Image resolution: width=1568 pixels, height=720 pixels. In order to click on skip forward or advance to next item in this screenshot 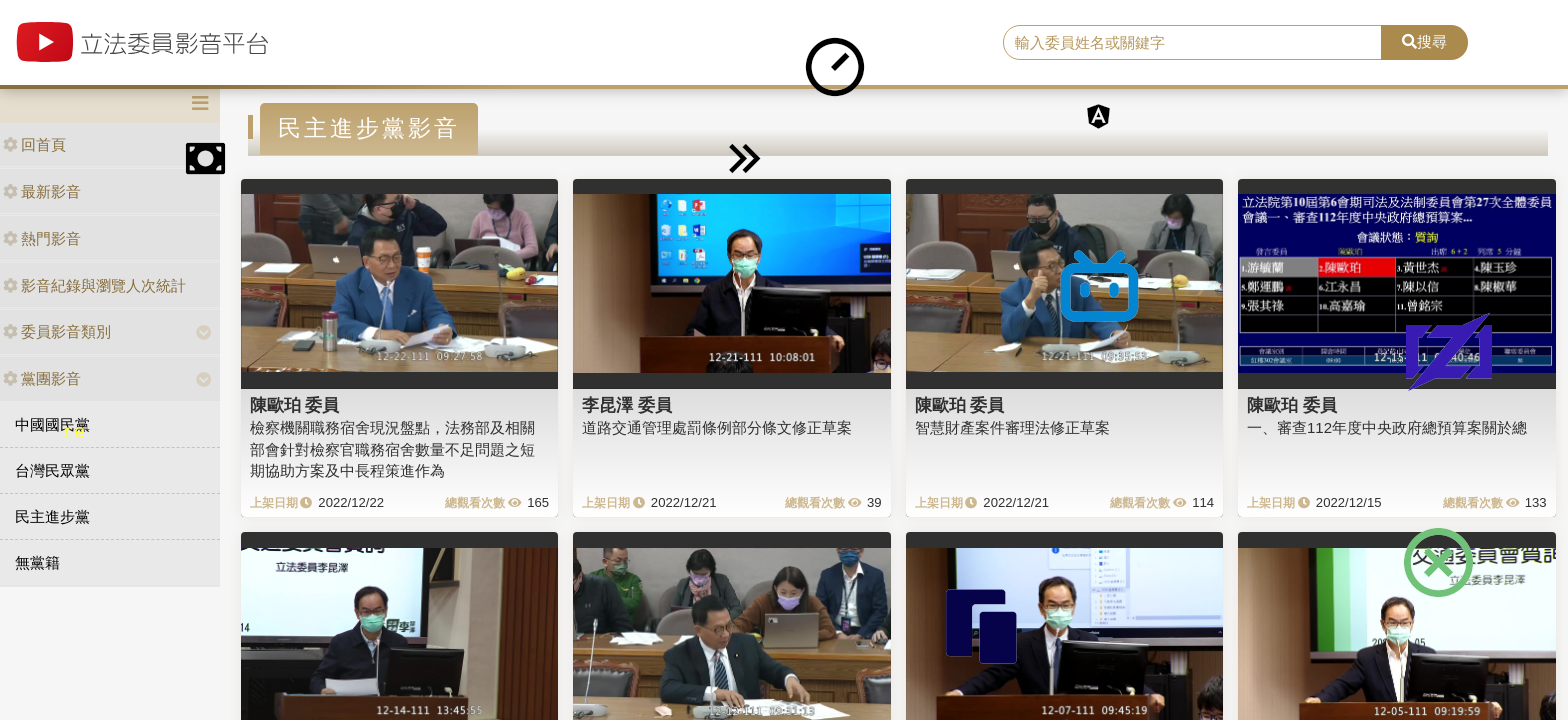, I will do `click(743, 158)`.